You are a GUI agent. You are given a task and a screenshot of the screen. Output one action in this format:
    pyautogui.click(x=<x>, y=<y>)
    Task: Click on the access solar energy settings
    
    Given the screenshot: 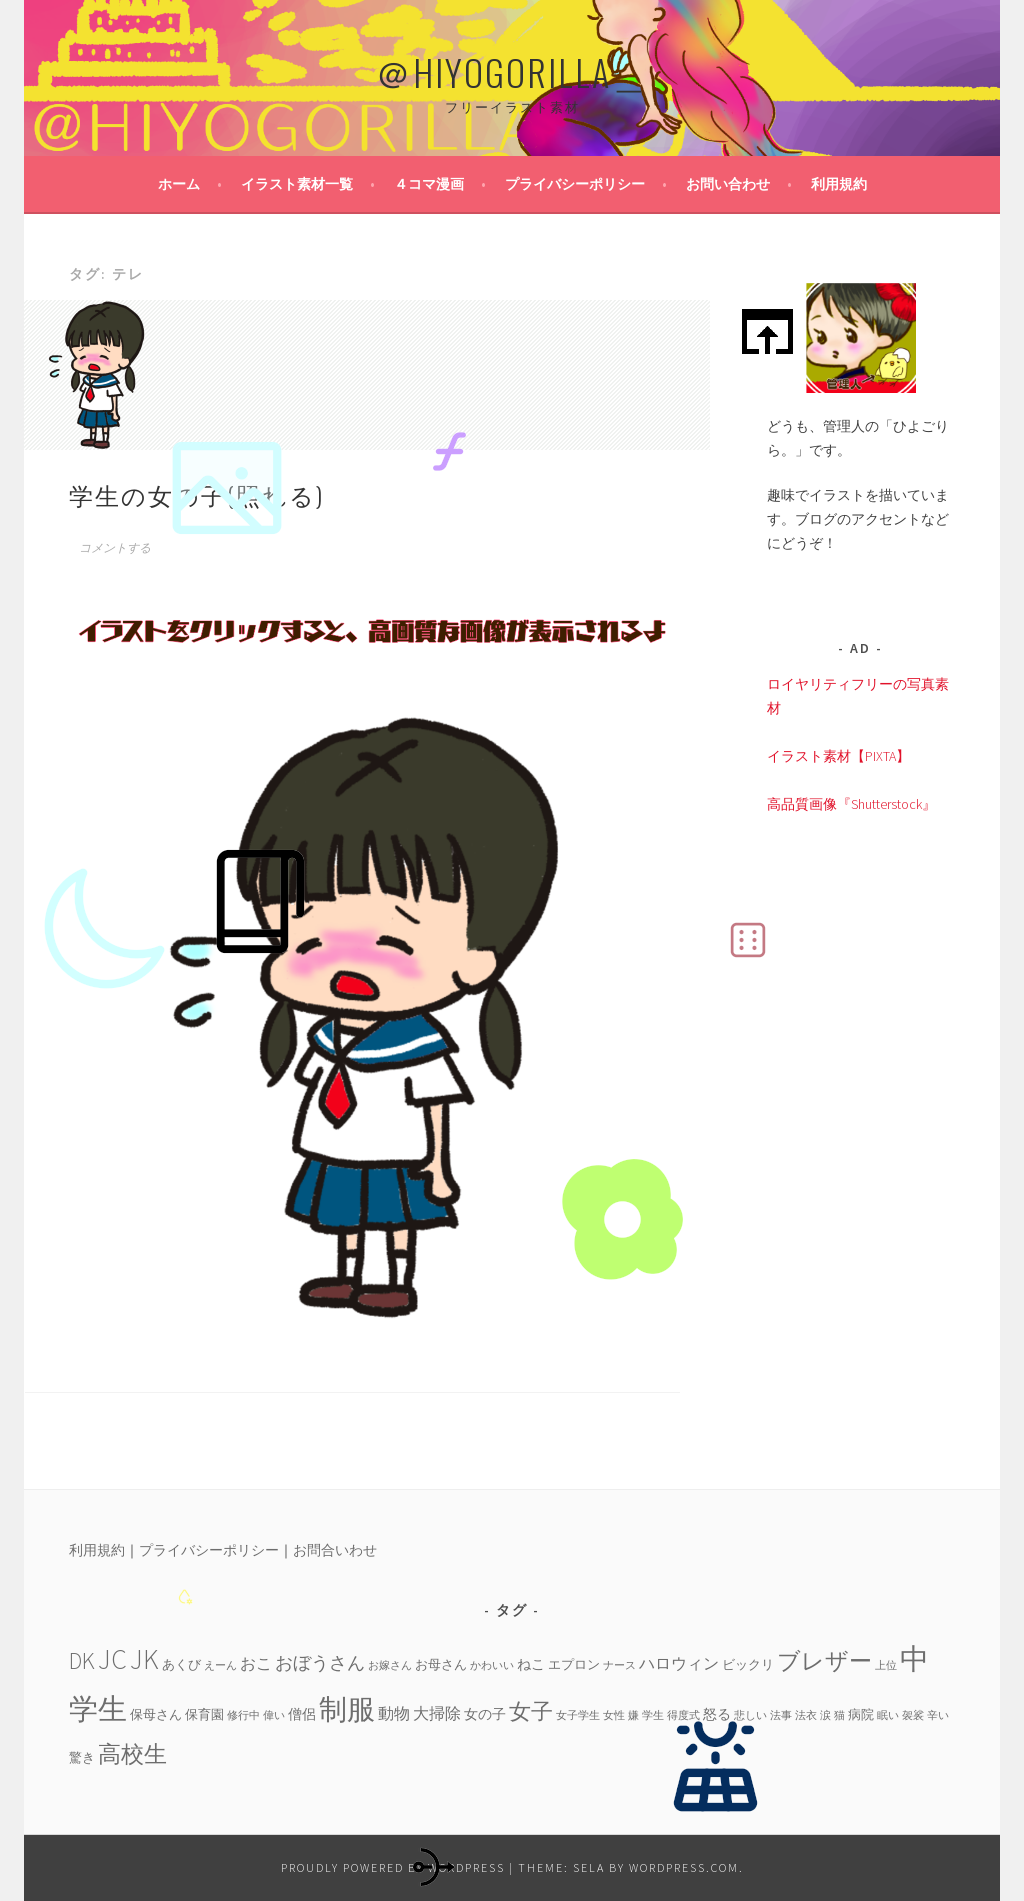 What is the action you would take?
    pyautogui.click(x=715, y=1768)
    